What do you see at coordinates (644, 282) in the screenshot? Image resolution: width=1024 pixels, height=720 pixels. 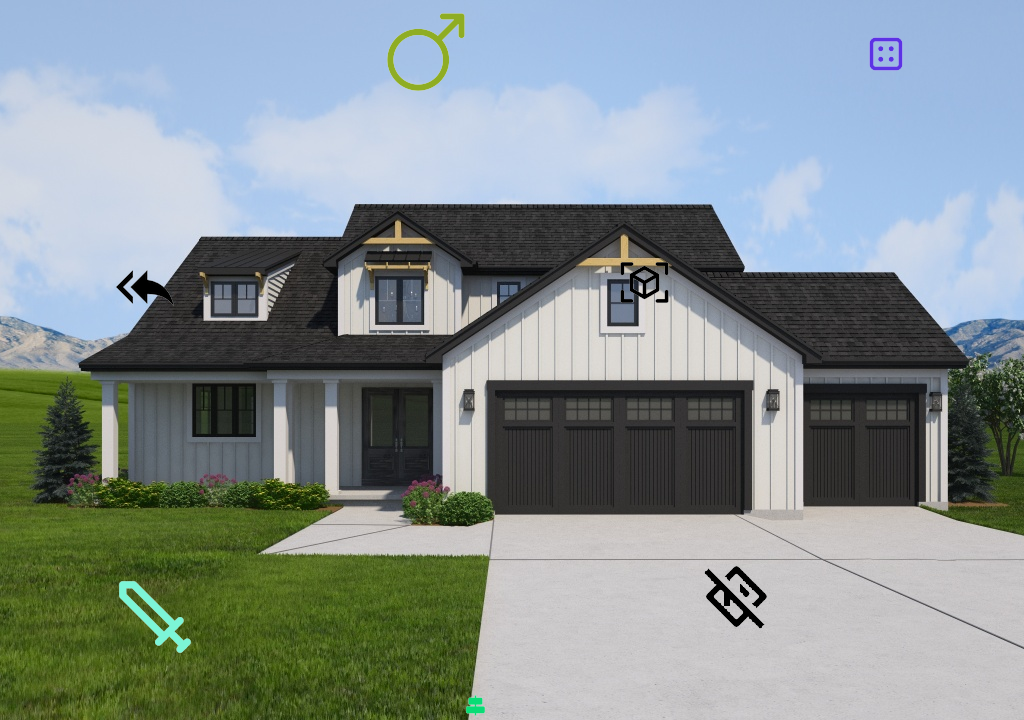 I see `scan or capture a 3D object` at bounding box center [644, 282].